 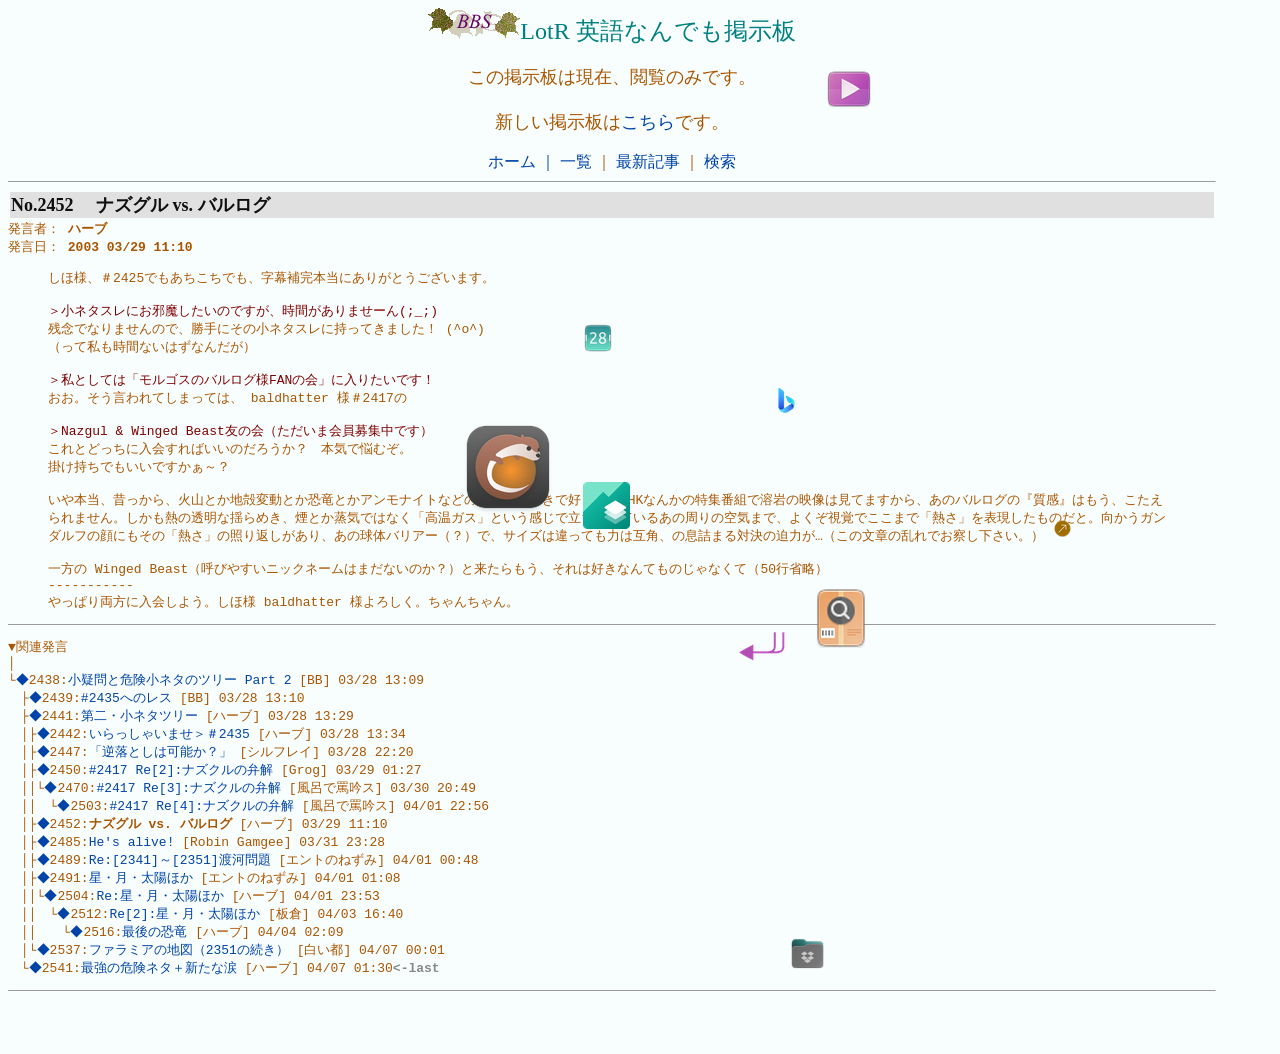 I want to click on open lutris gaming platform, so click(x=508, y=467).